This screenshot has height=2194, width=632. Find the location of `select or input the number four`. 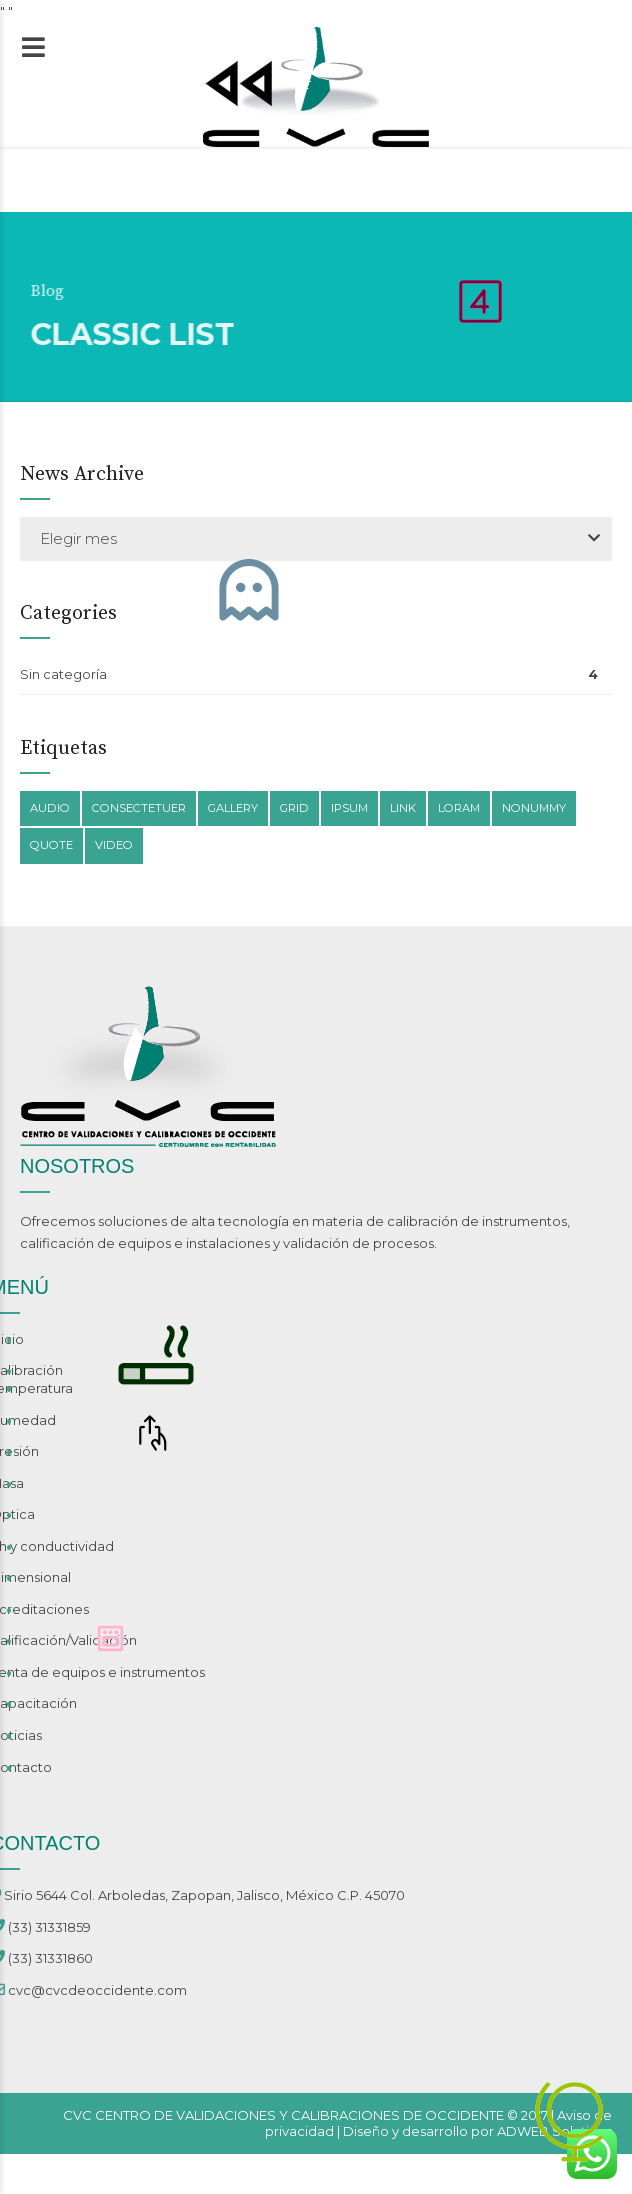

select or input the number four is located at coordinates (480, 301).